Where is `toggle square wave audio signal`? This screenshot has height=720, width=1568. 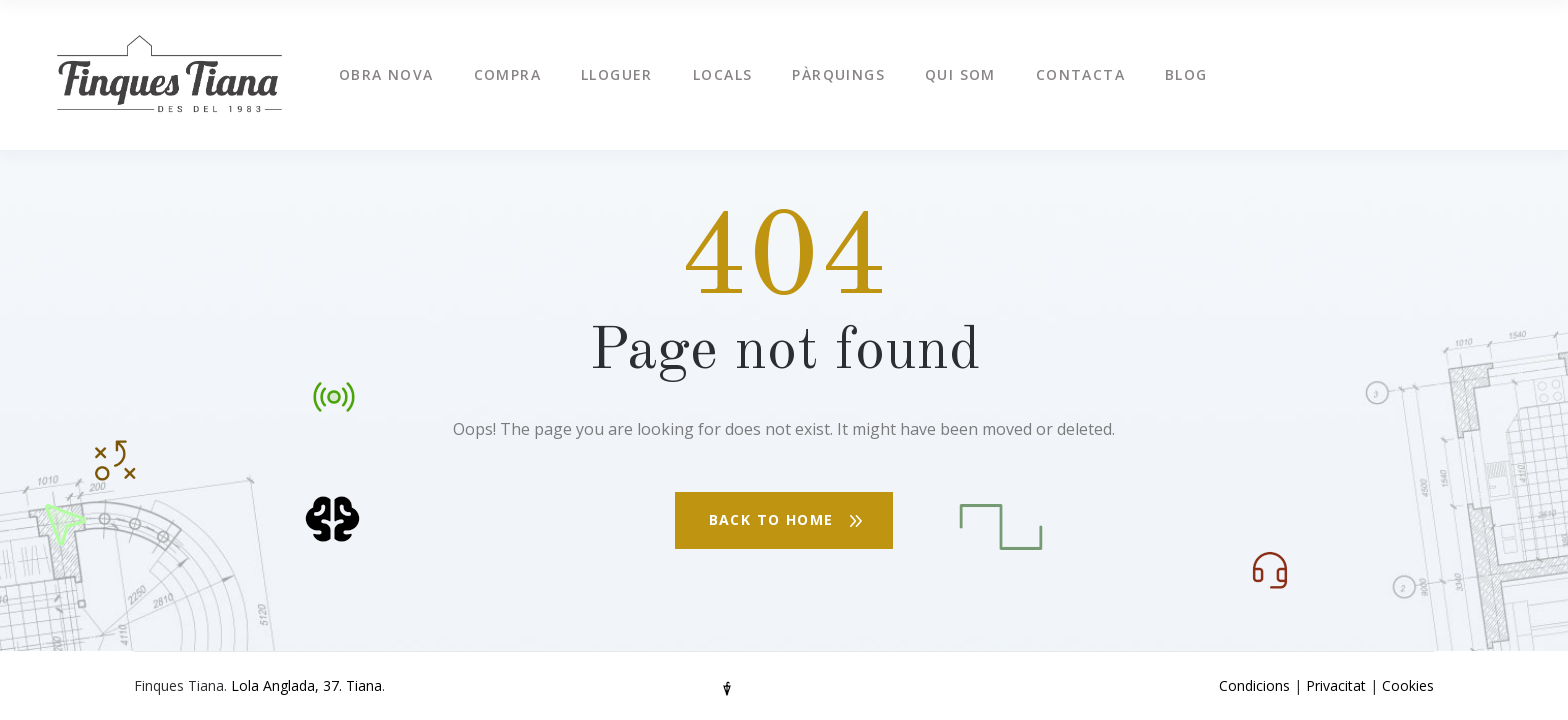
toggle square wave audio signal is located at coordinates (1001, 527).